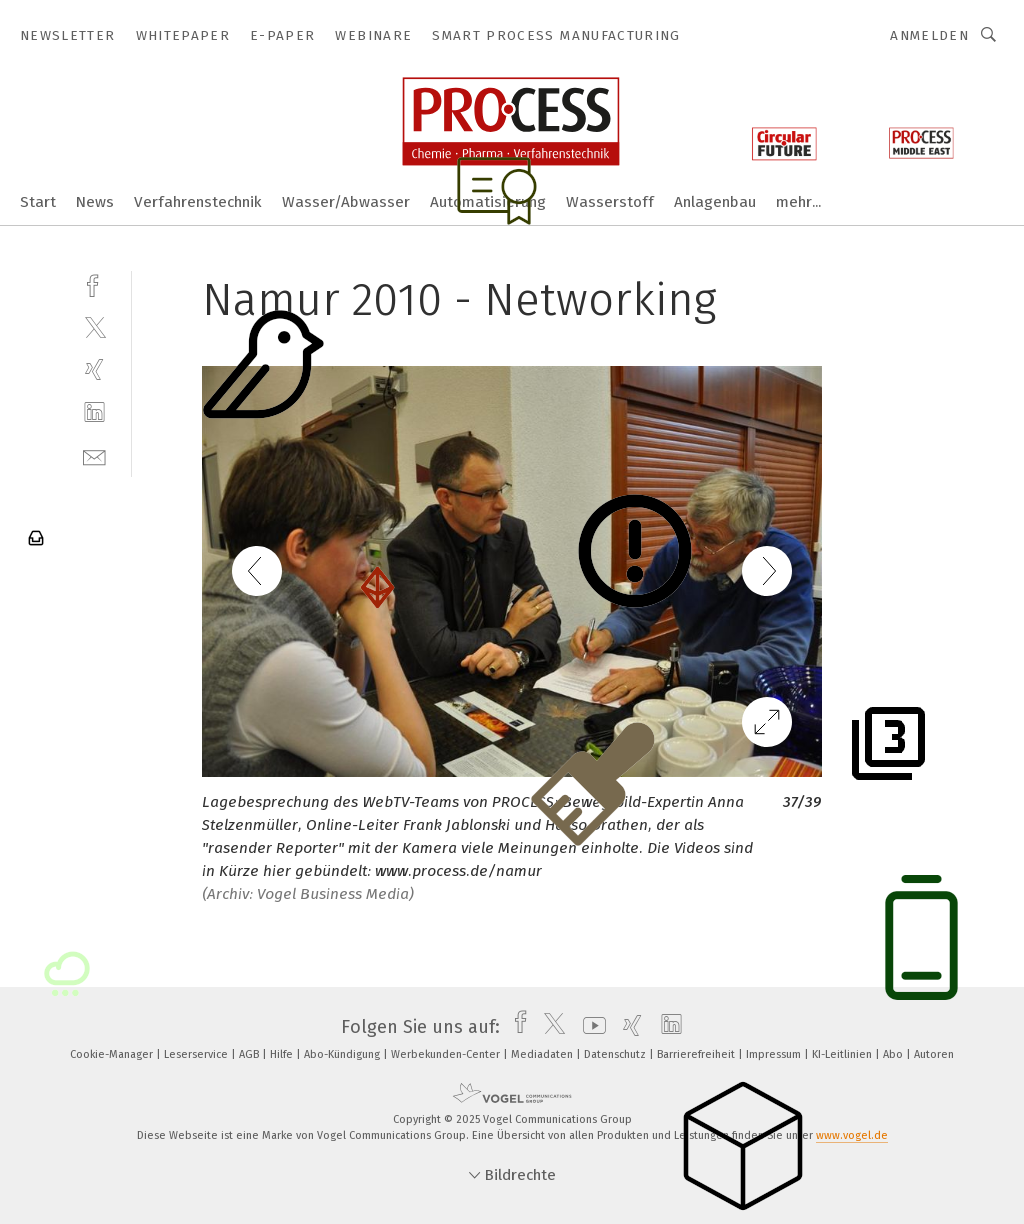 The image size is (1024, 1224). What do you see at coordinates (377, 587) in the screenshot?
I see `ethereum cryptocurrency symbol` at bounding box center [377, 587].